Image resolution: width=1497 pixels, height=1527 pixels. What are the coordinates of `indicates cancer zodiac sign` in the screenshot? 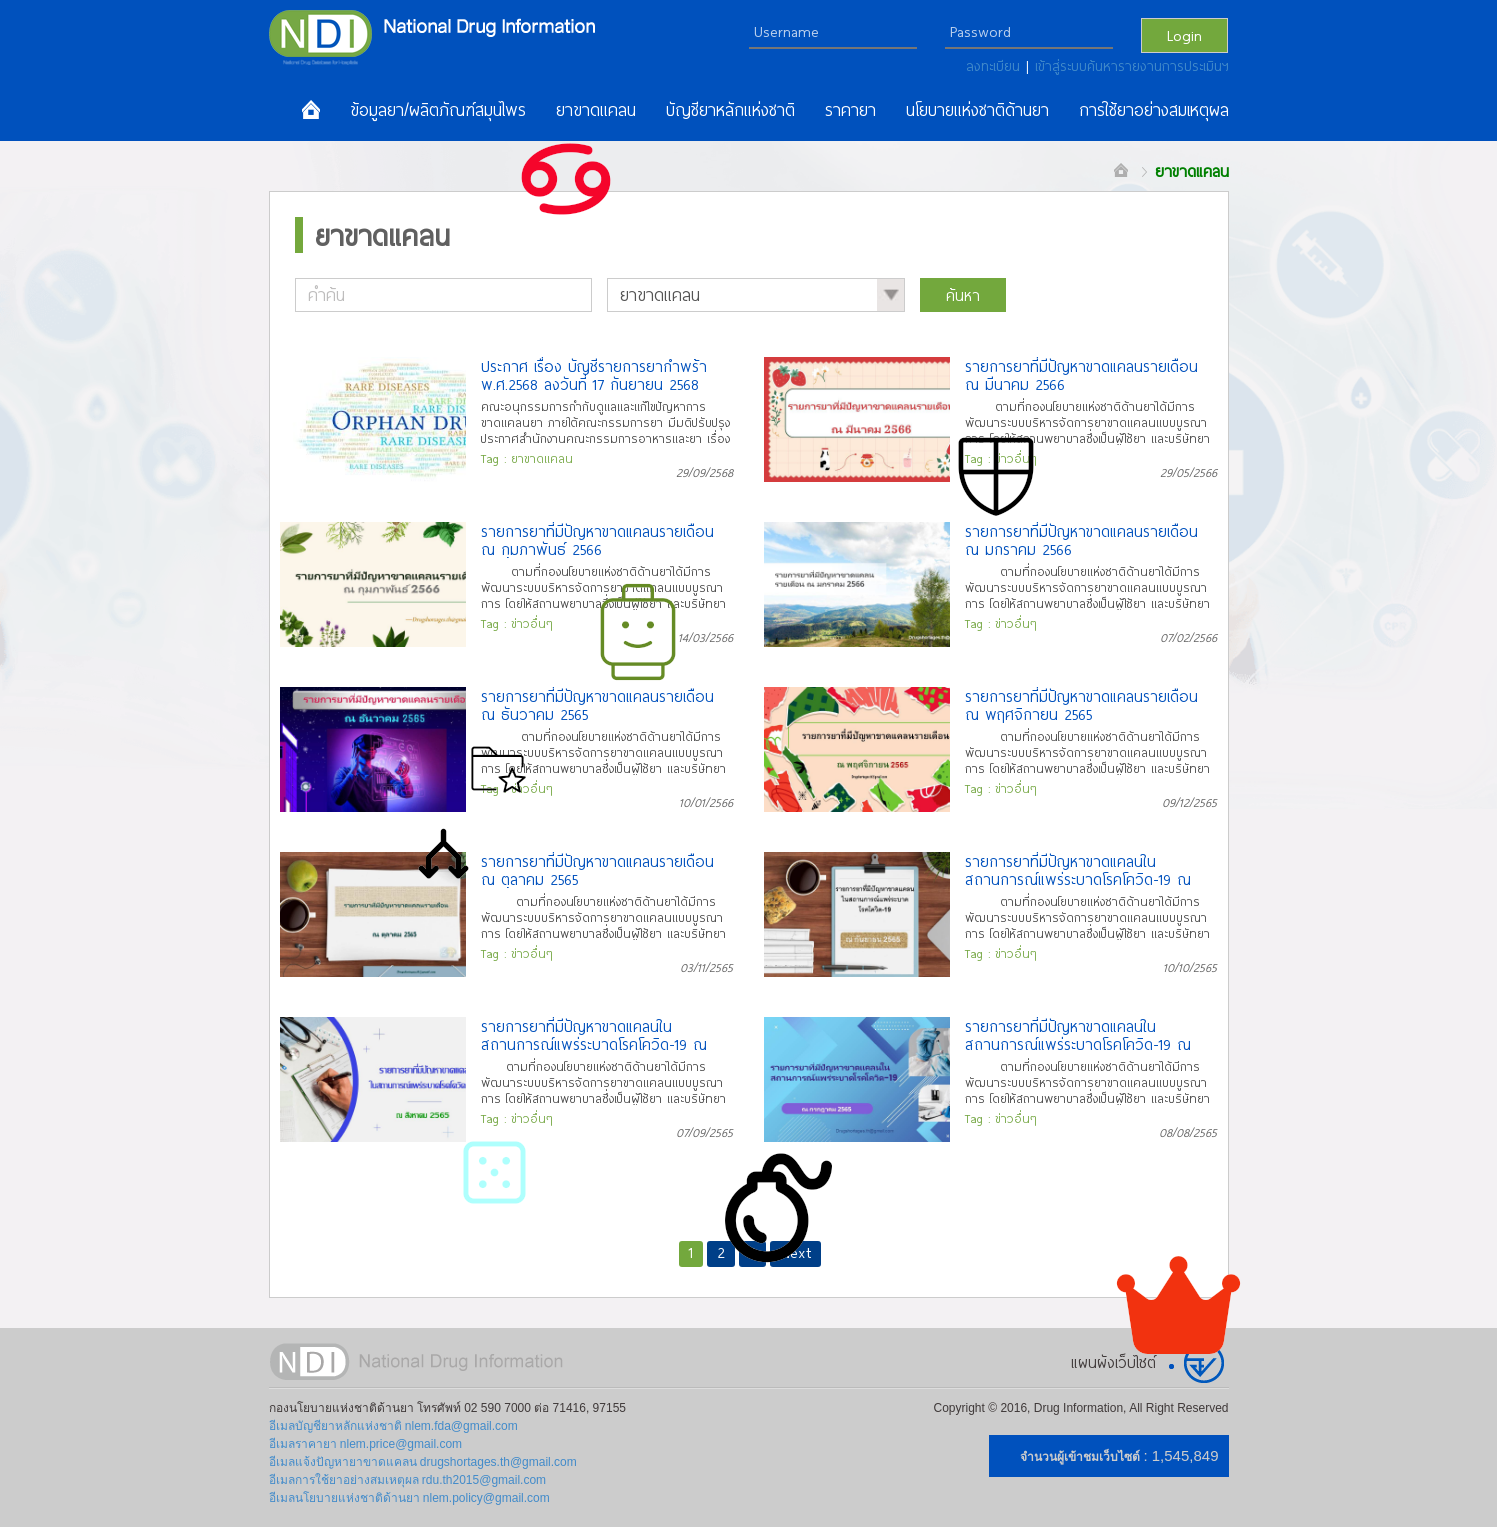 It's located at (566, 179).